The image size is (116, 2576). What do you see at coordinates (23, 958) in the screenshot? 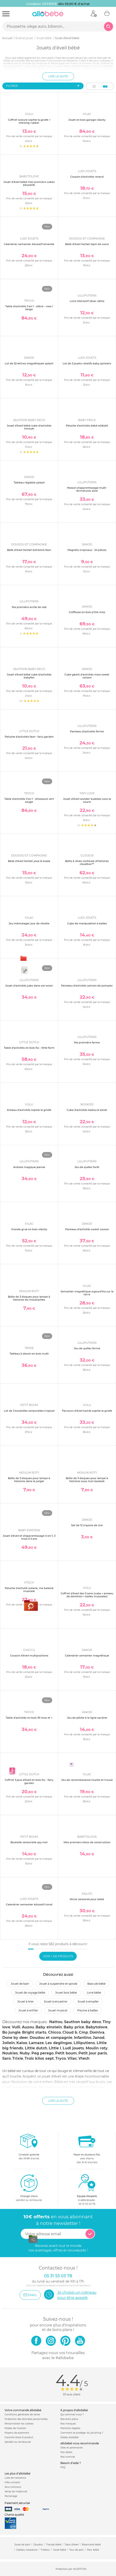
I see `open your games folder` at bounding box center [23, 958].